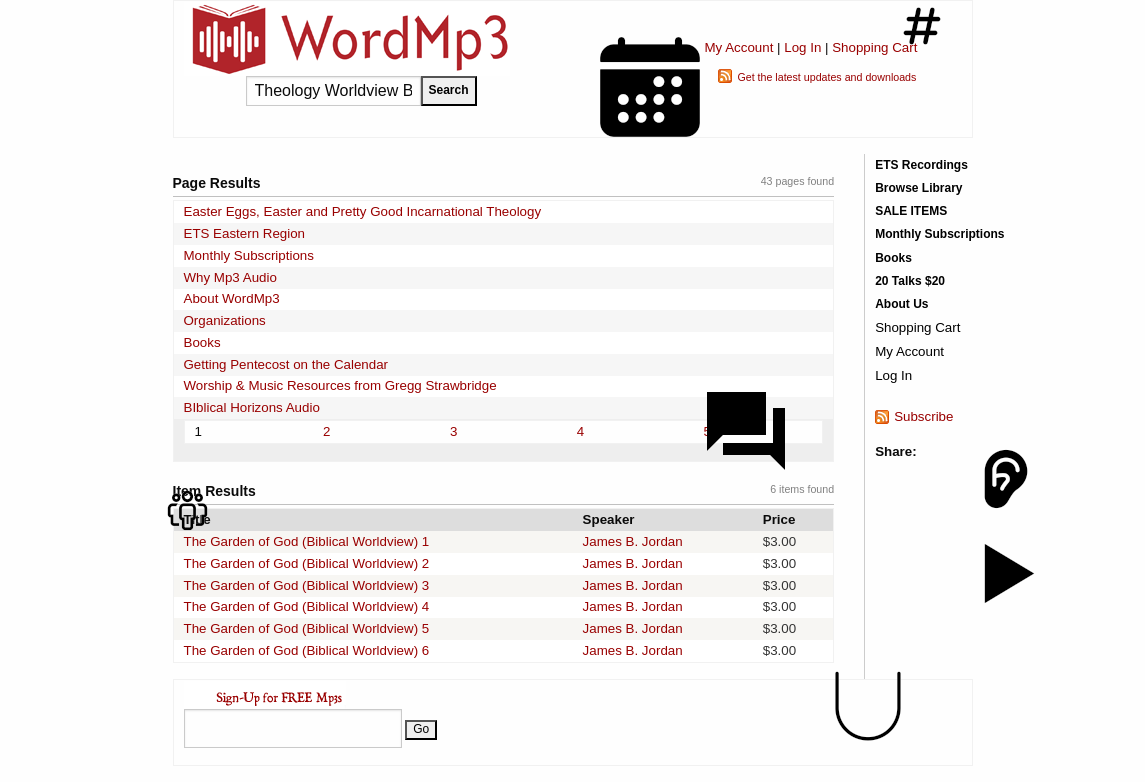 Image resolution: width=1145 pixels, height=782 pixels. What do you see at coordinates (187, 510) in the screenshot?
I see `view organization members` at bounding box center [187, 510].